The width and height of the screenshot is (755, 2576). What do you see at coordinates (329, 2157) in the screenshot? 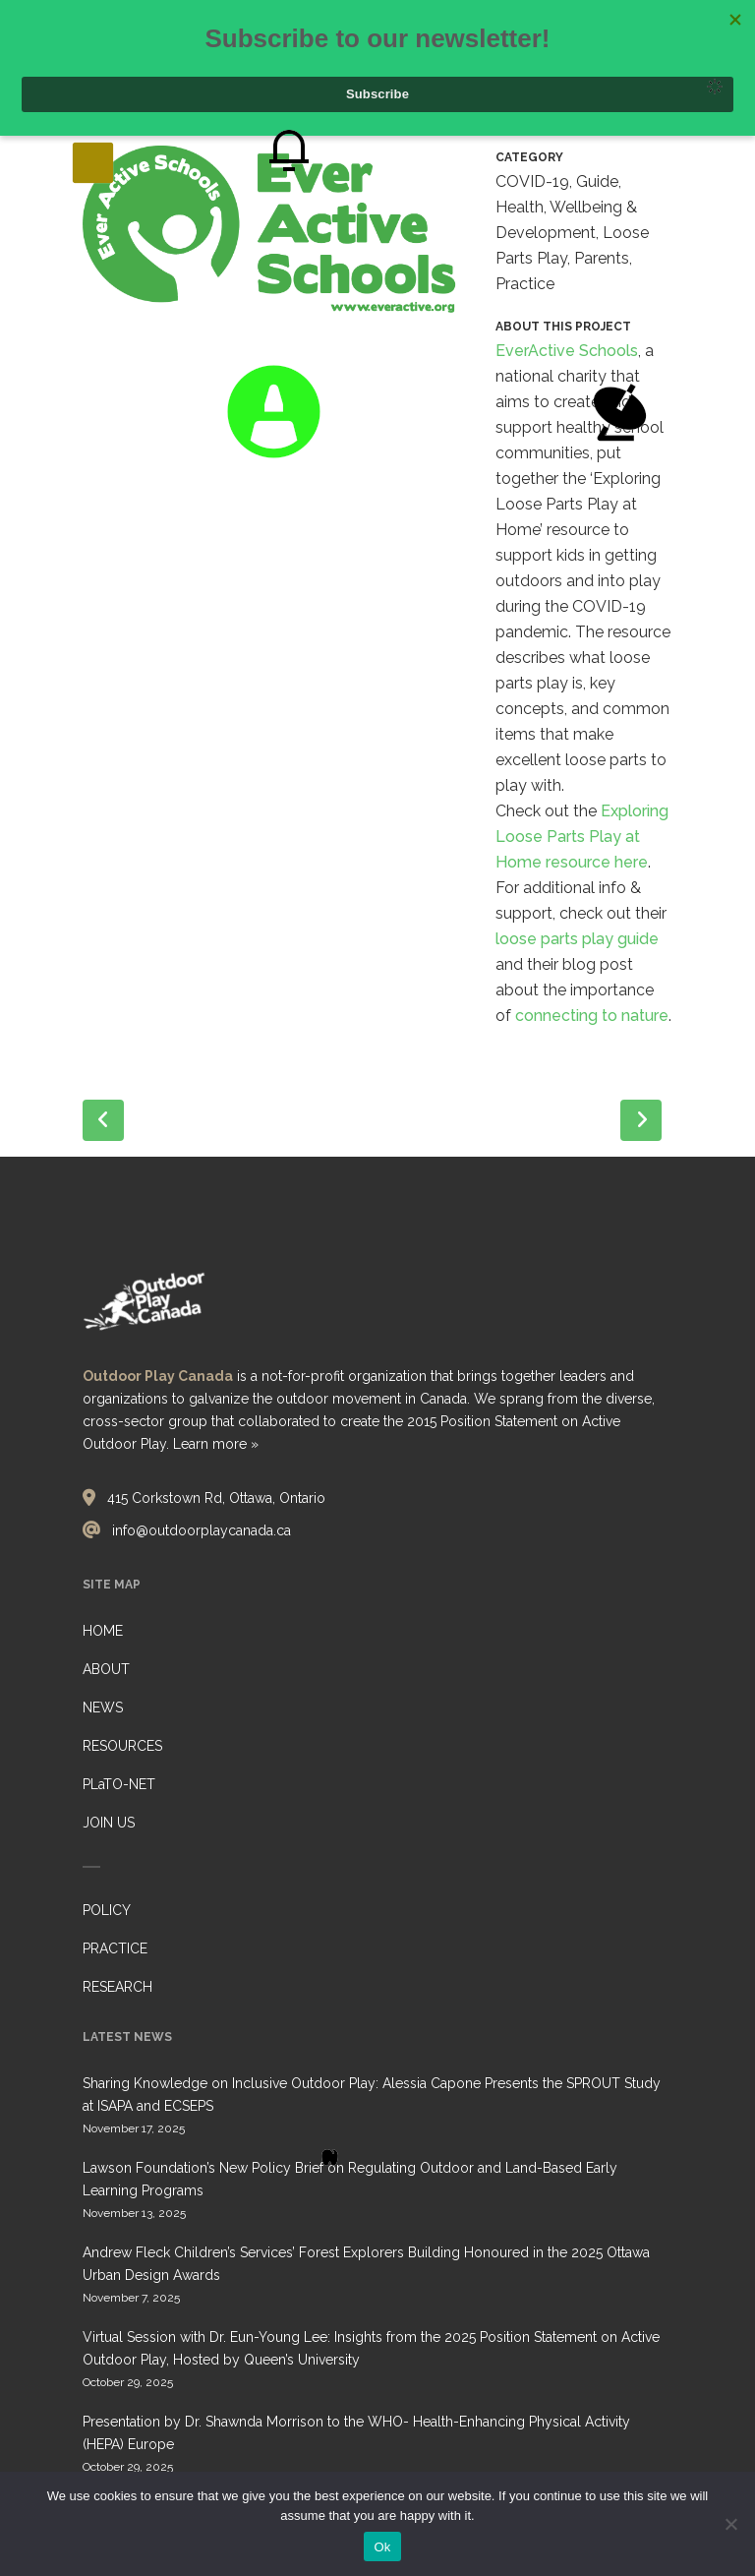
I see `access dental or oral health features` at bounding box center [329, 2157].